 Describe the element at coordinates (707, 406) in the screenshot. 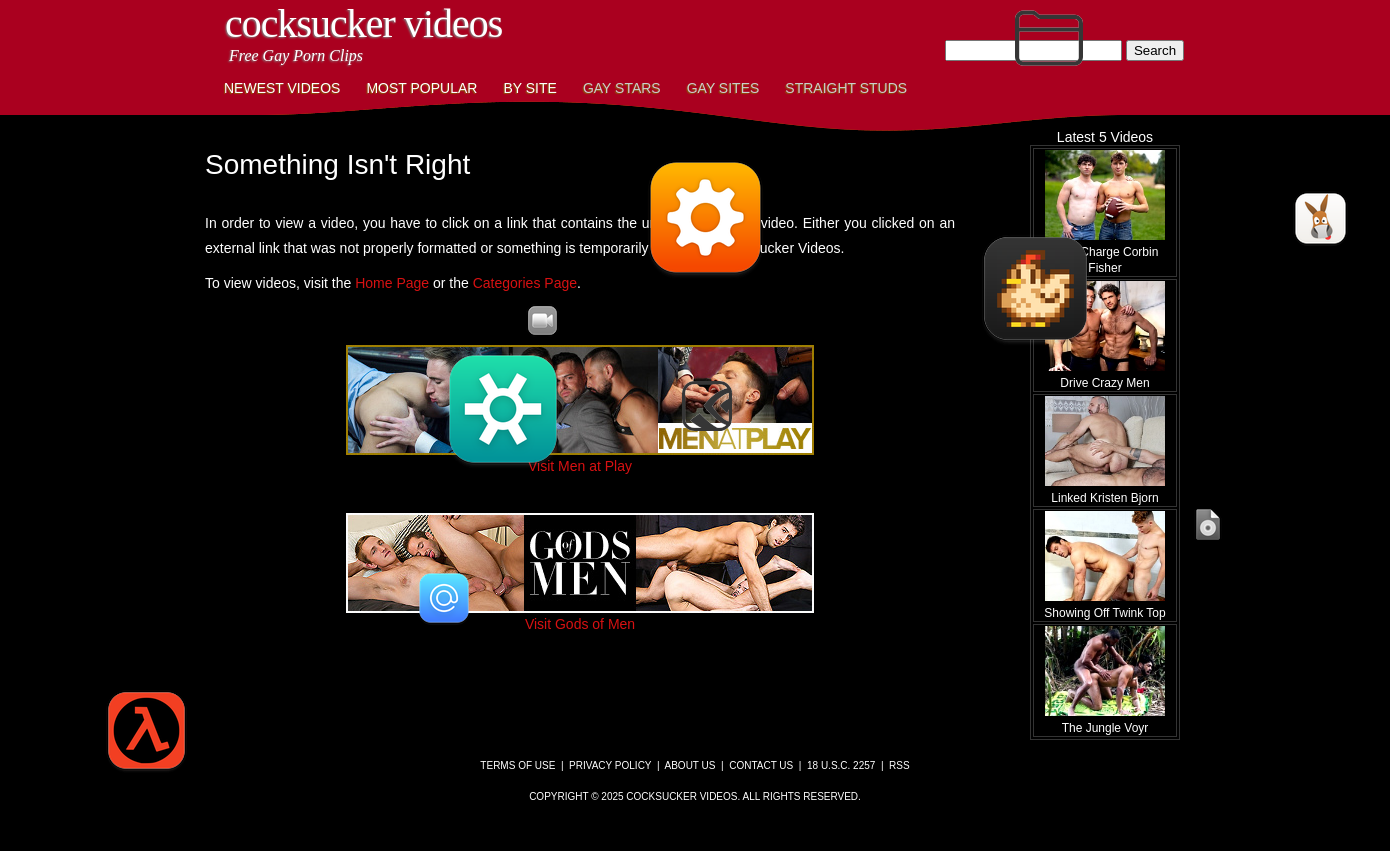

I see `open gwe (gpu widget extension) settings` at that location.